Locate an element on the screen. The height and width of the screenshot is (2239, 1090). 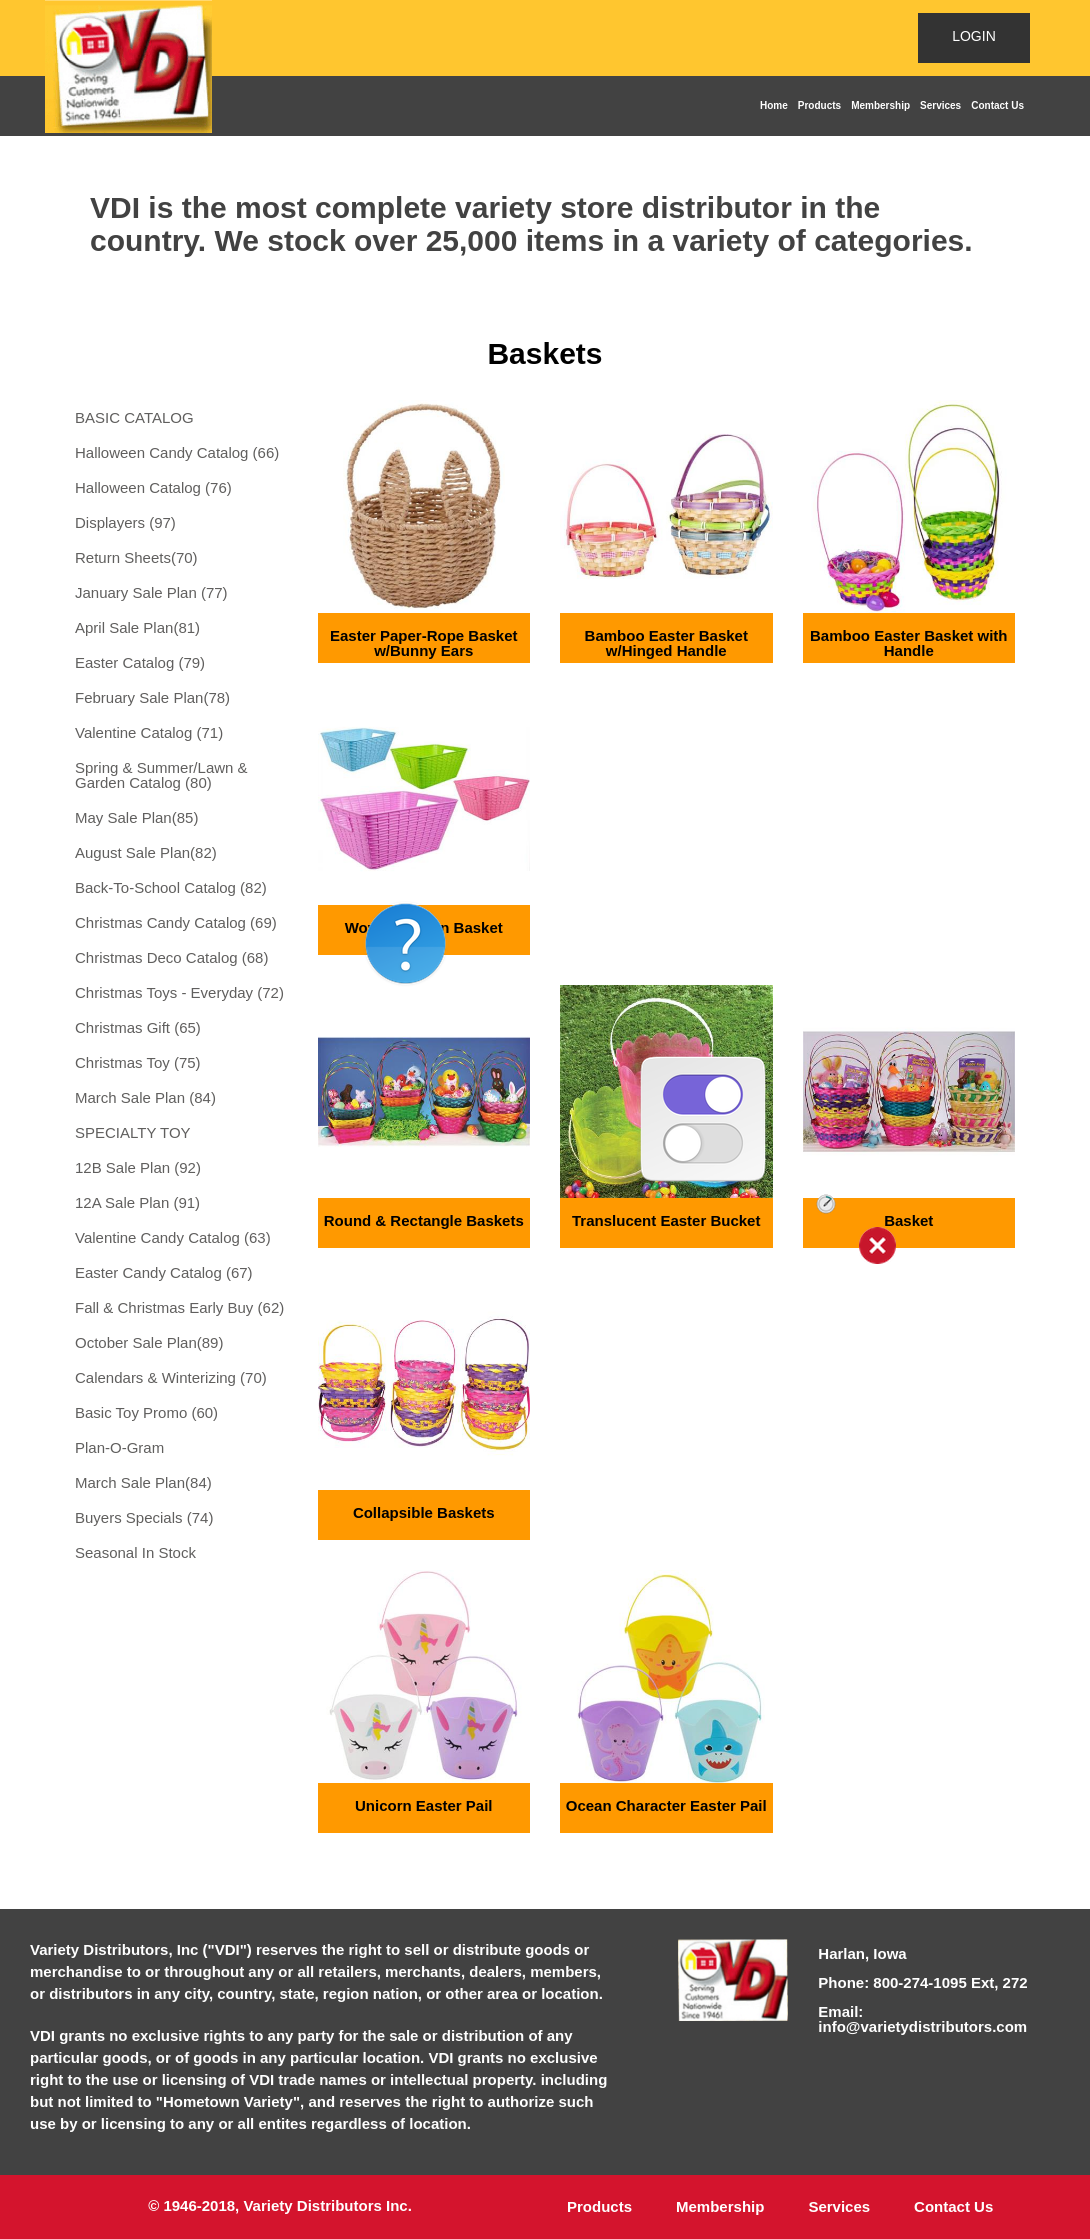
open system settings or preferences is located at coordinates (703, 1119).